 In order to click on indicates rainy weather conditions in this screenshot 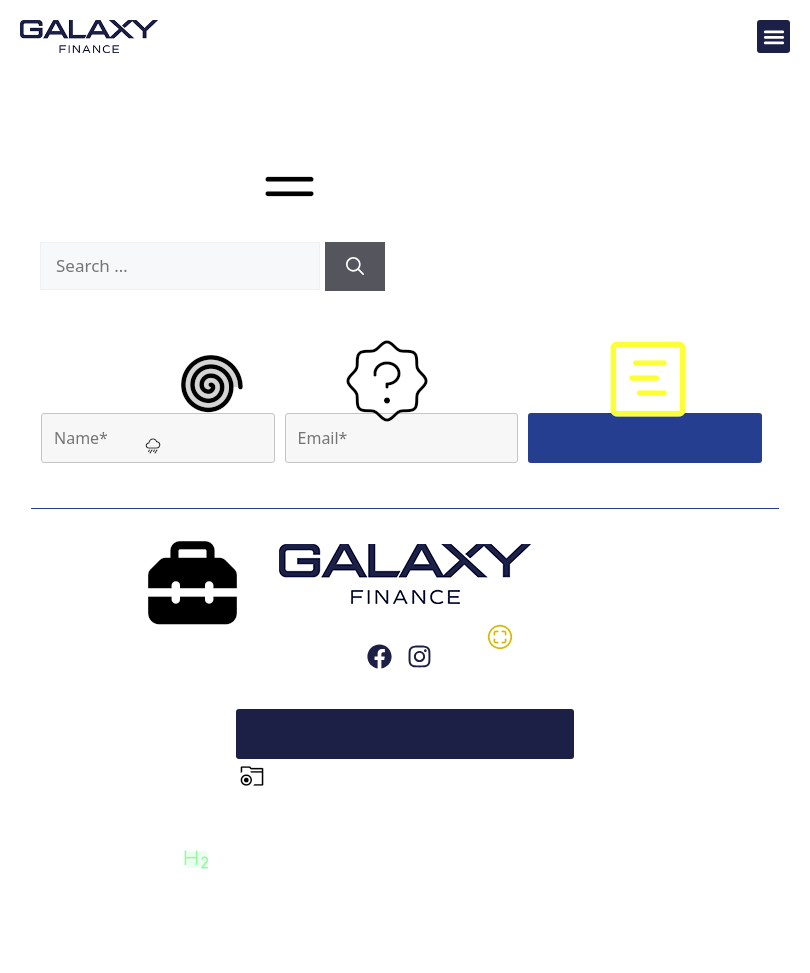, I will do `click(153, 446)`.